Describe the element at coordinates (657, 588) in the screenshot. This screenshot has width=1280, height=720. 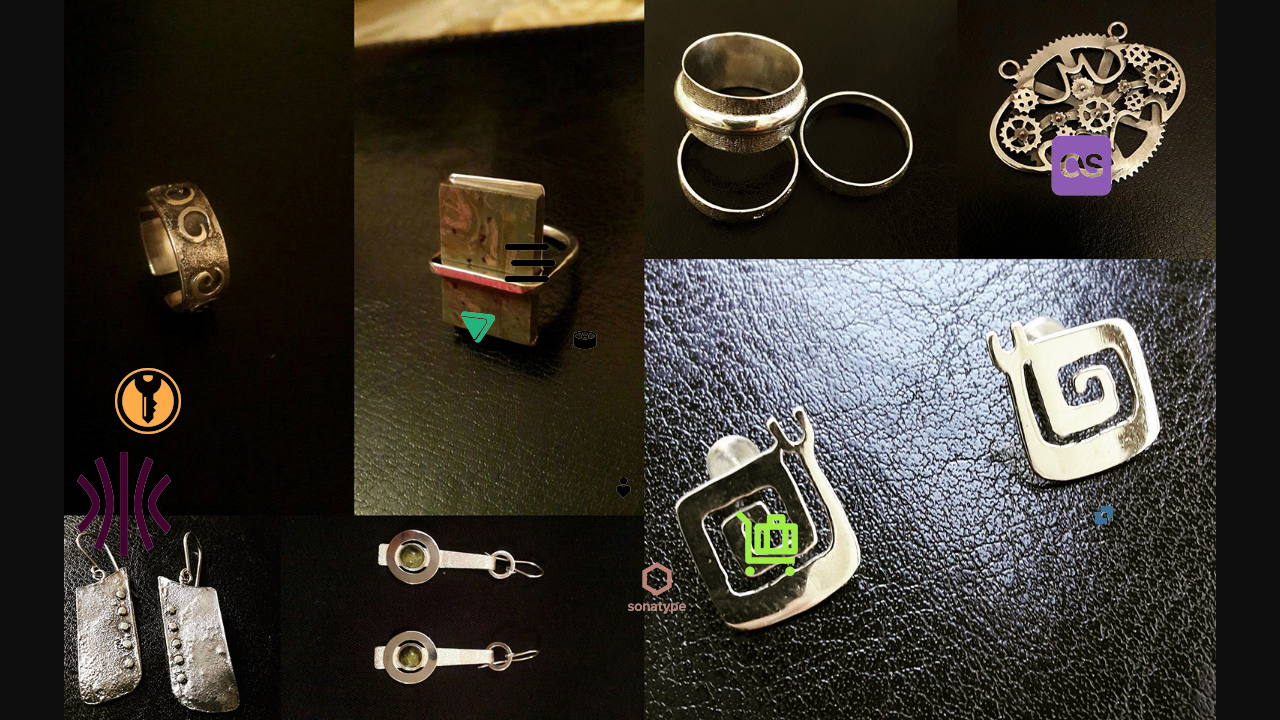
I see `navigate to Sonatype website or services` at that location.